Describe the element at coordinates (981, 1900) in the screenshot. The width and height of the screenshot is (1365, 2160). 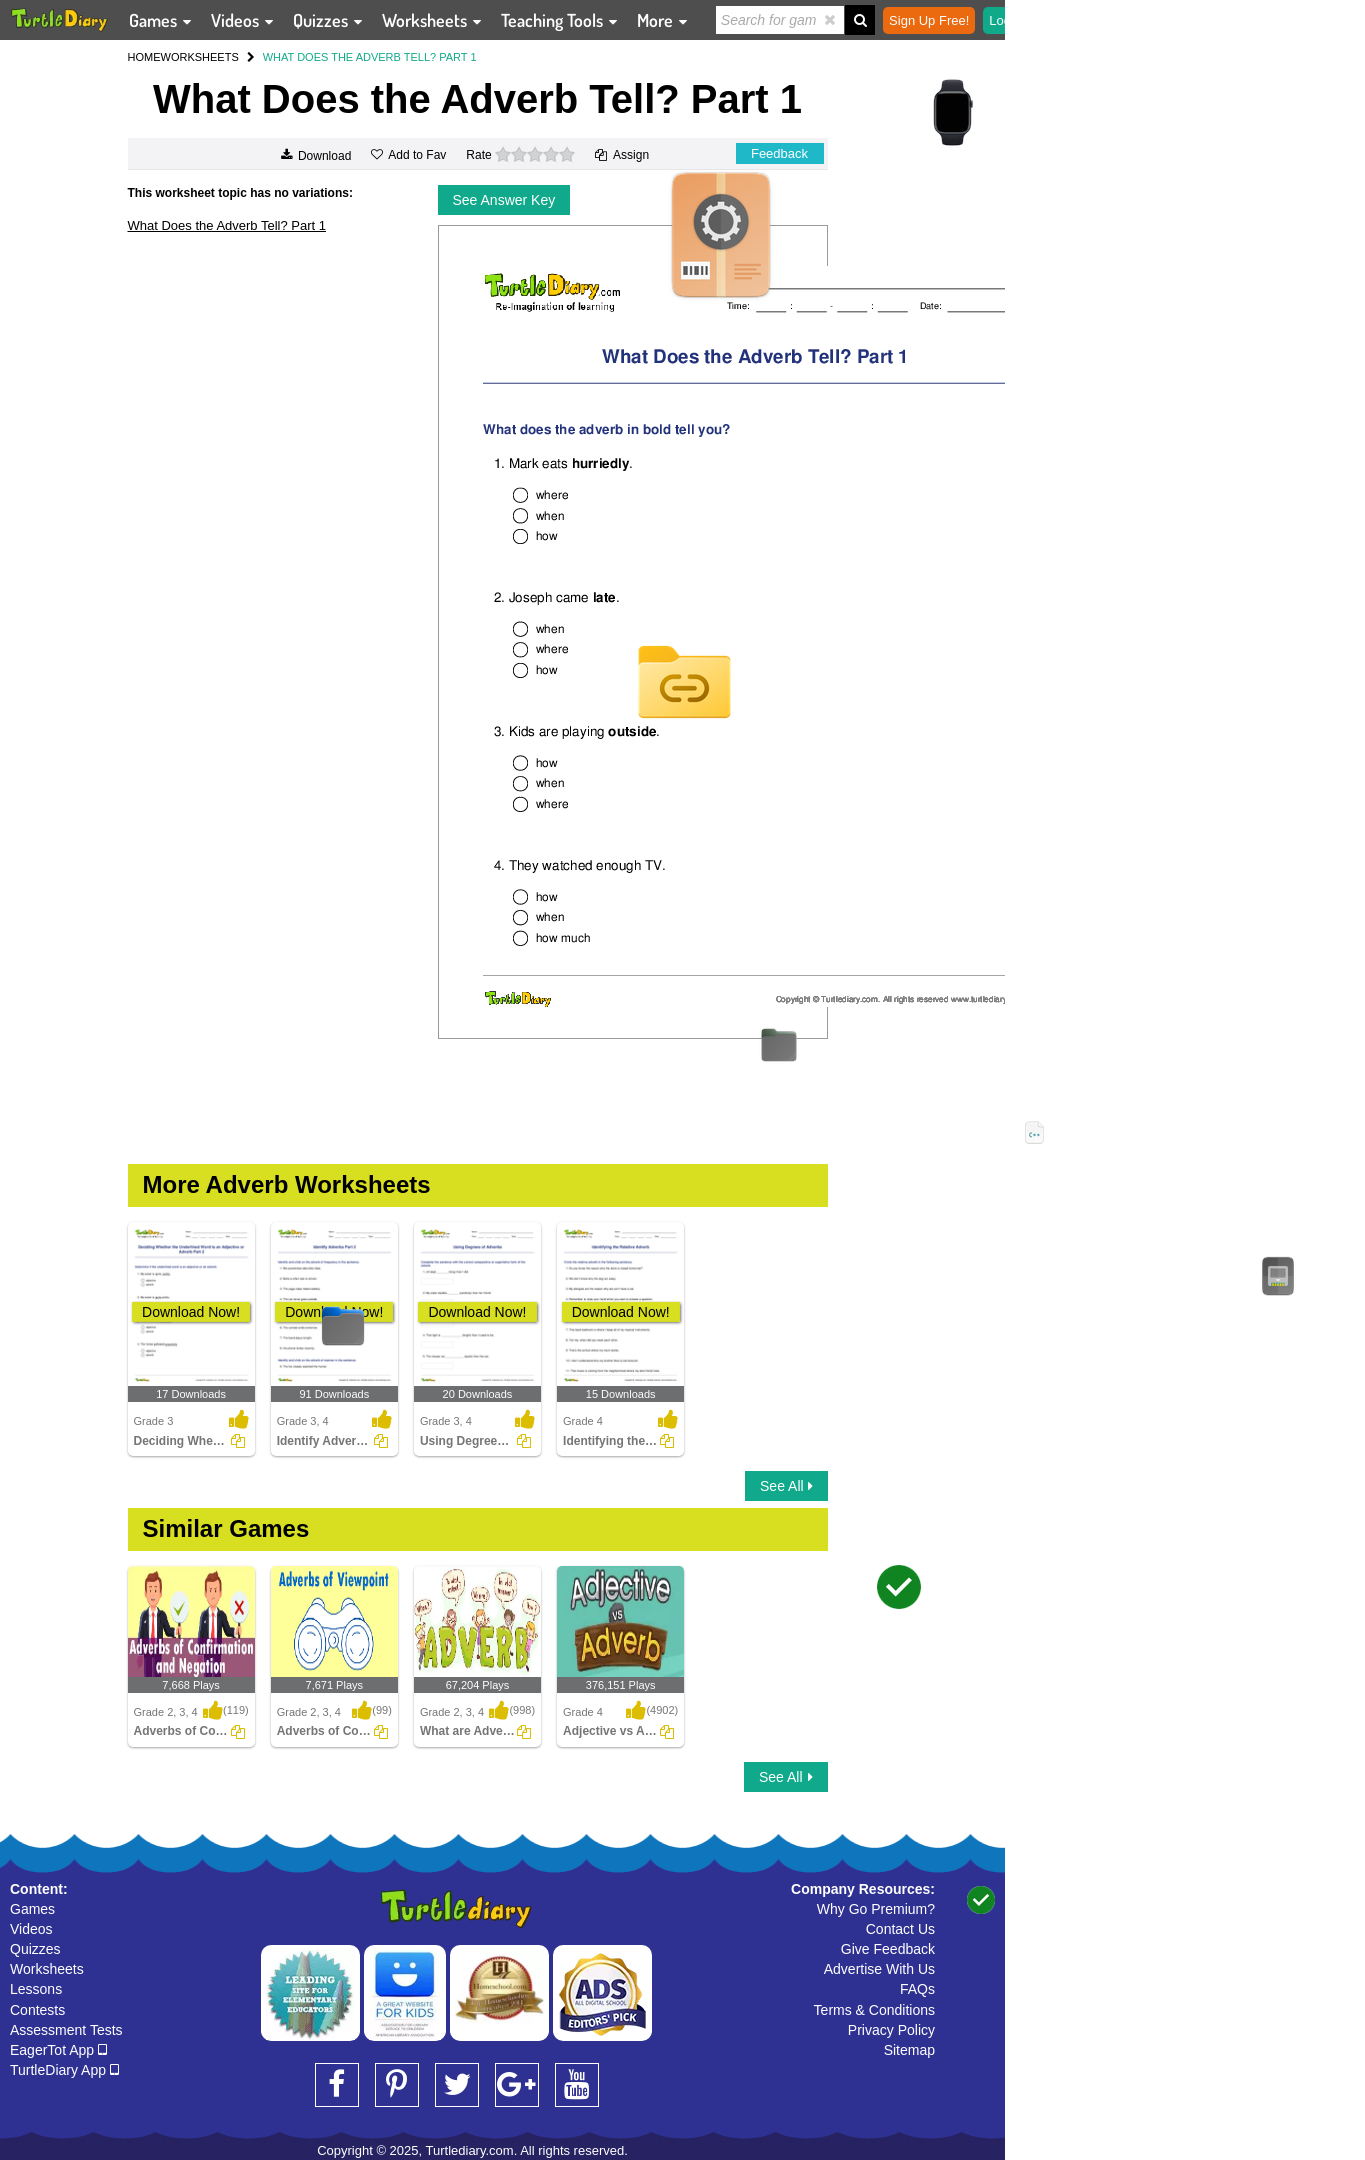
I see `indicates a selected or checked item` at that location.